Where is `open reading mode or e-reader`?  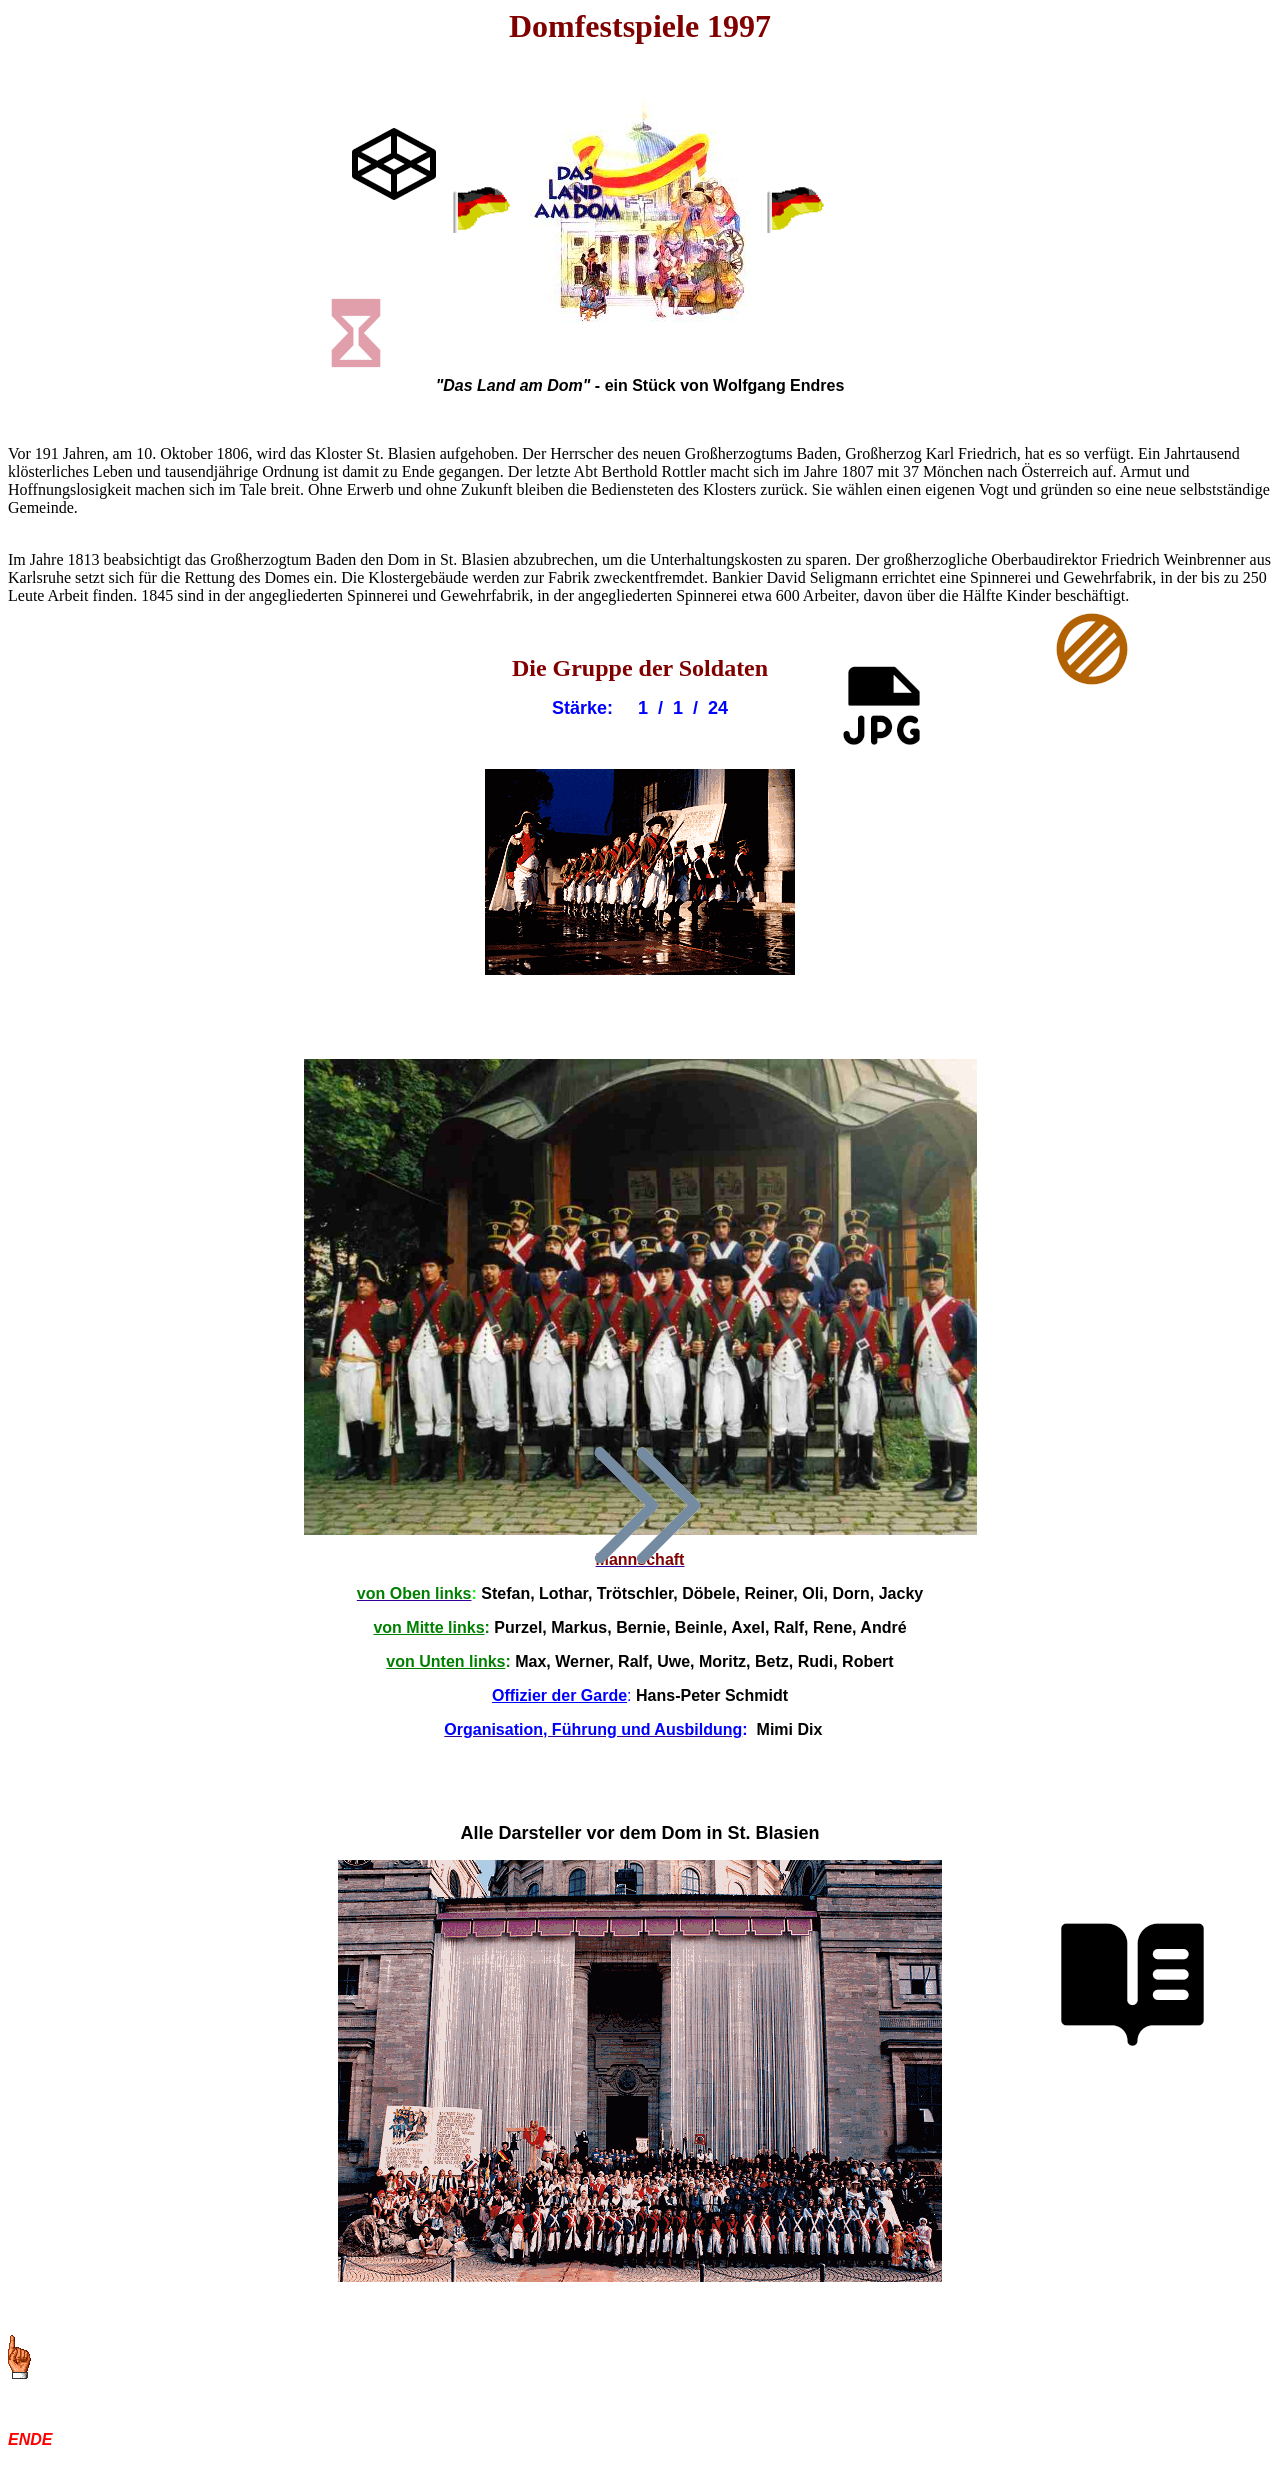 open reading mode or e-reader is located at coordinates (1132, 1974).